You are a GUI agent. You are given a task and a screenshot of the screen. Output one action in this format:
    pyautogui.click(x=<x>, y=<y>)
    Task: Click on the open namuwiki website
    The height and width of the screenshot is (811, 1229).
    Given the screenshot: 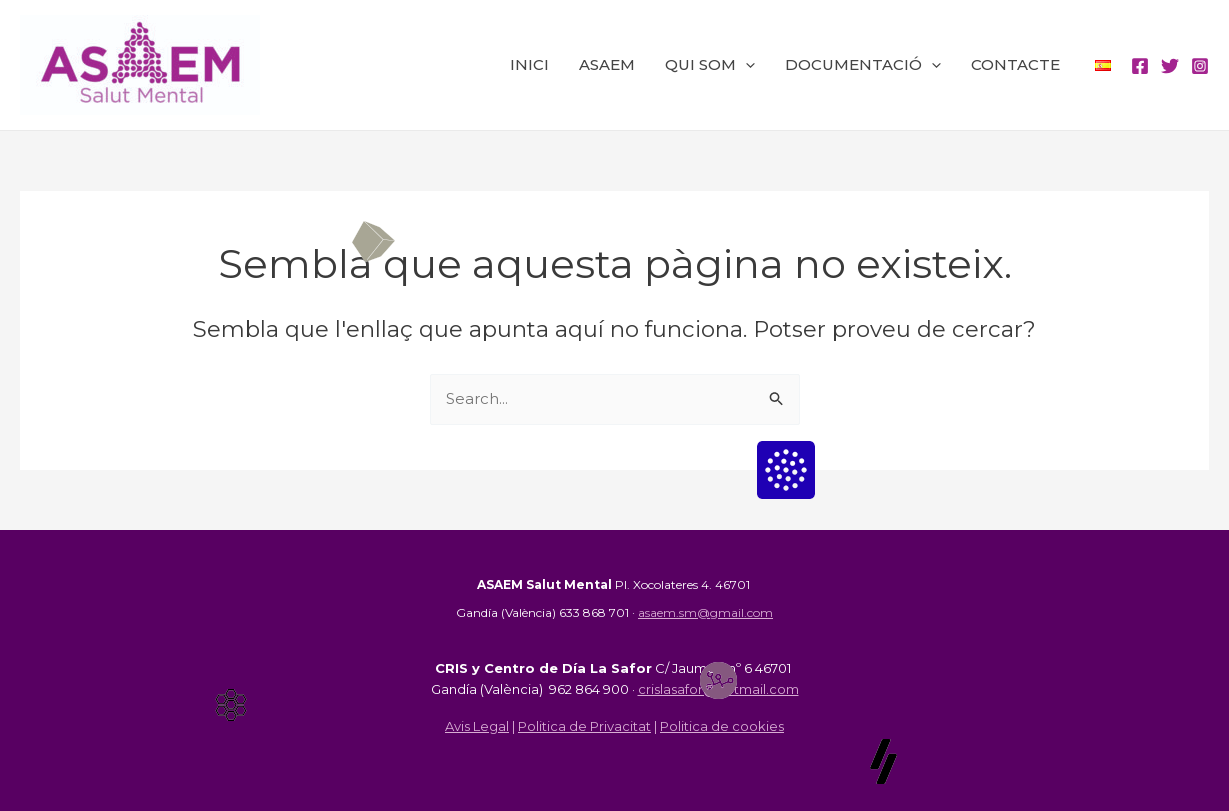 What is the action you would take?
    pyautogui.click(x=718, y=680)
    